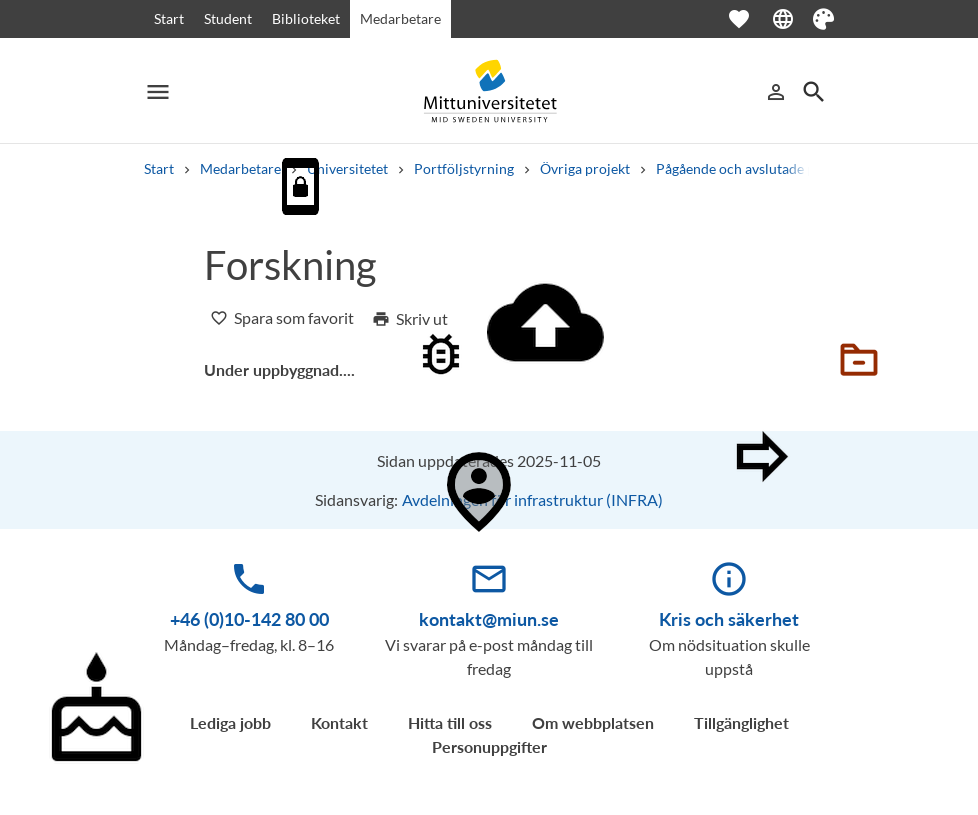  I want to click on view a person's location on the map, so click(479, 492).